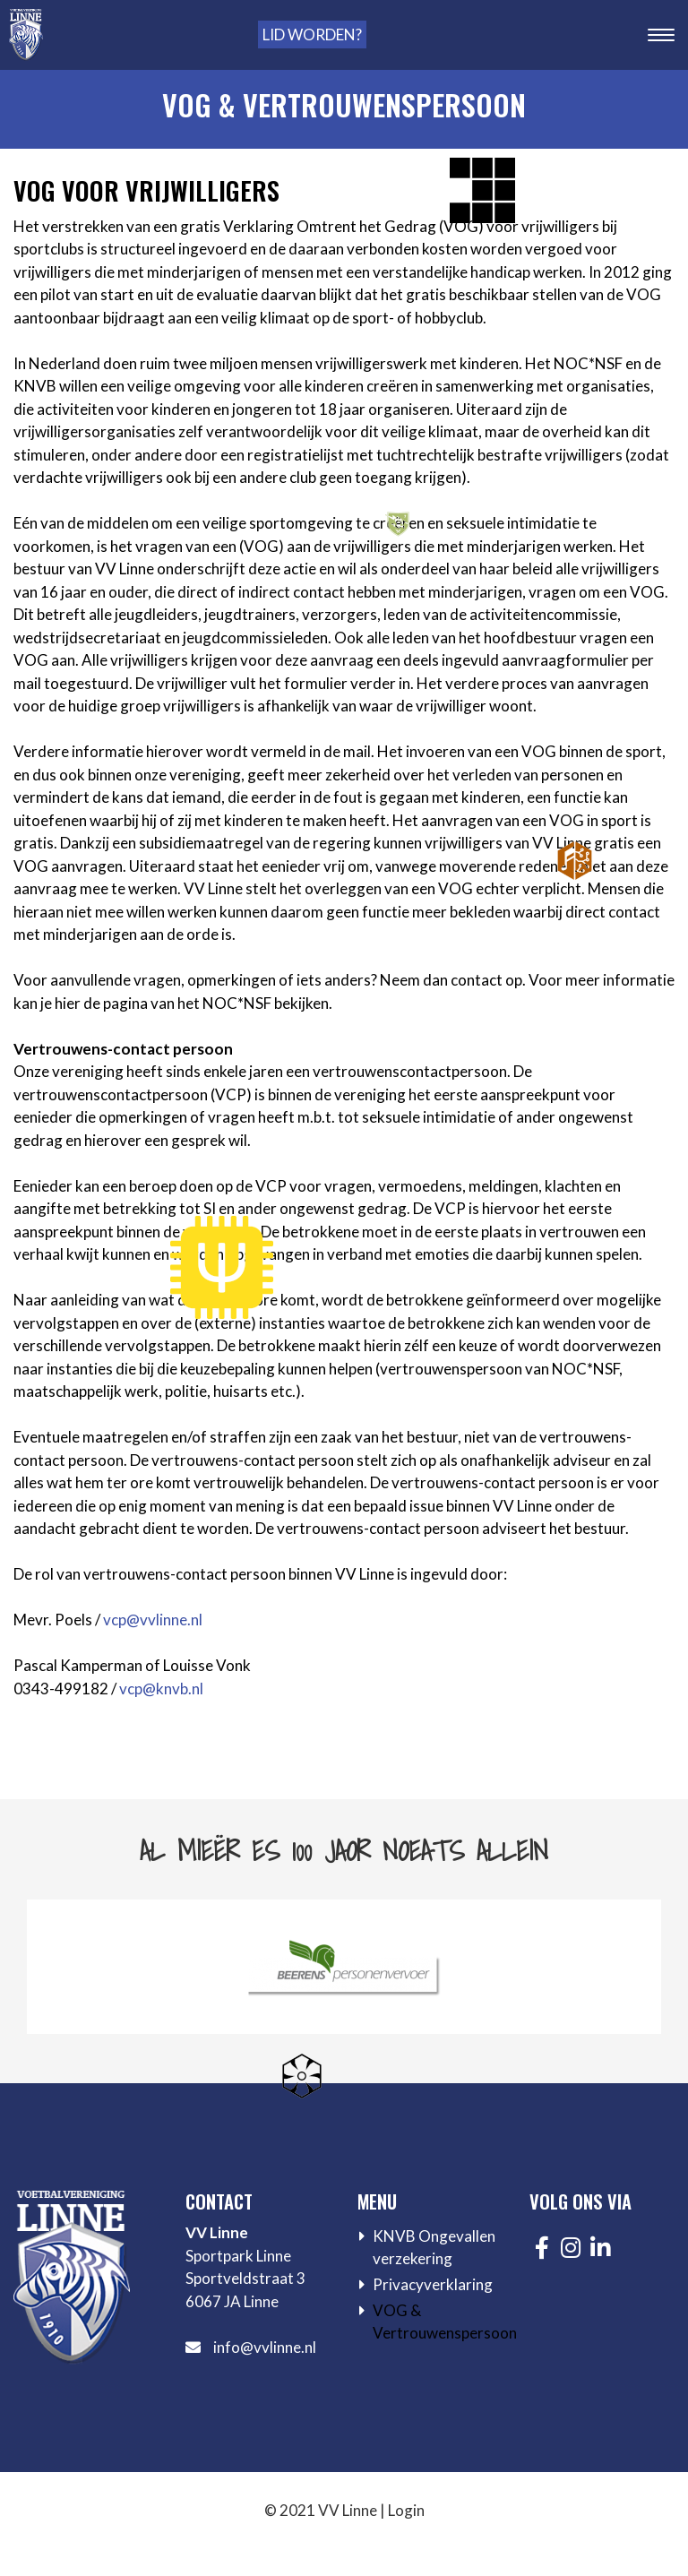  Describe the element at coordinates (574, 860) in the screenshot. I see `link to MusicBrainz music database` at that location.